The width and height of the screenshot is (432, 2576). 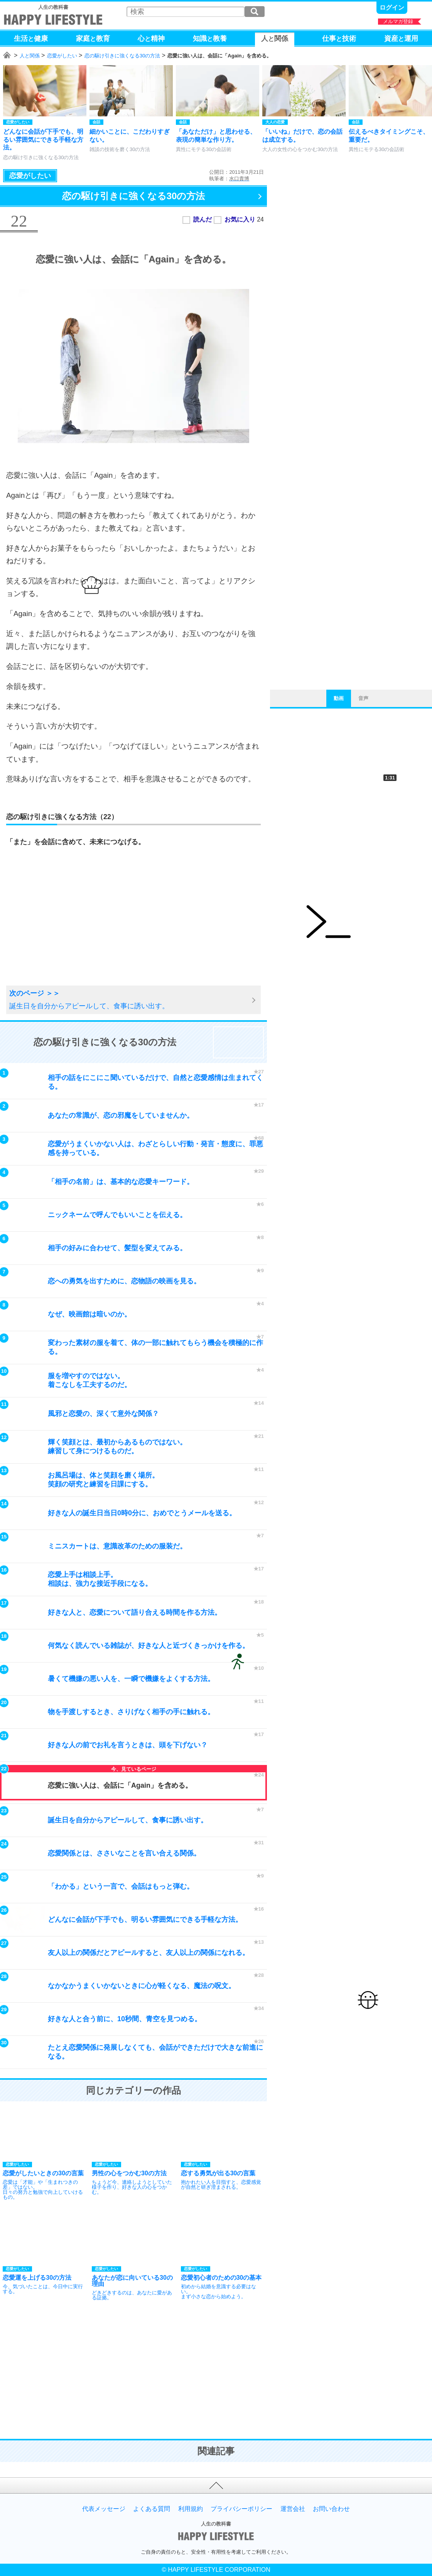 I want to click on report a bug or issue, so click(x=368, y=2000).